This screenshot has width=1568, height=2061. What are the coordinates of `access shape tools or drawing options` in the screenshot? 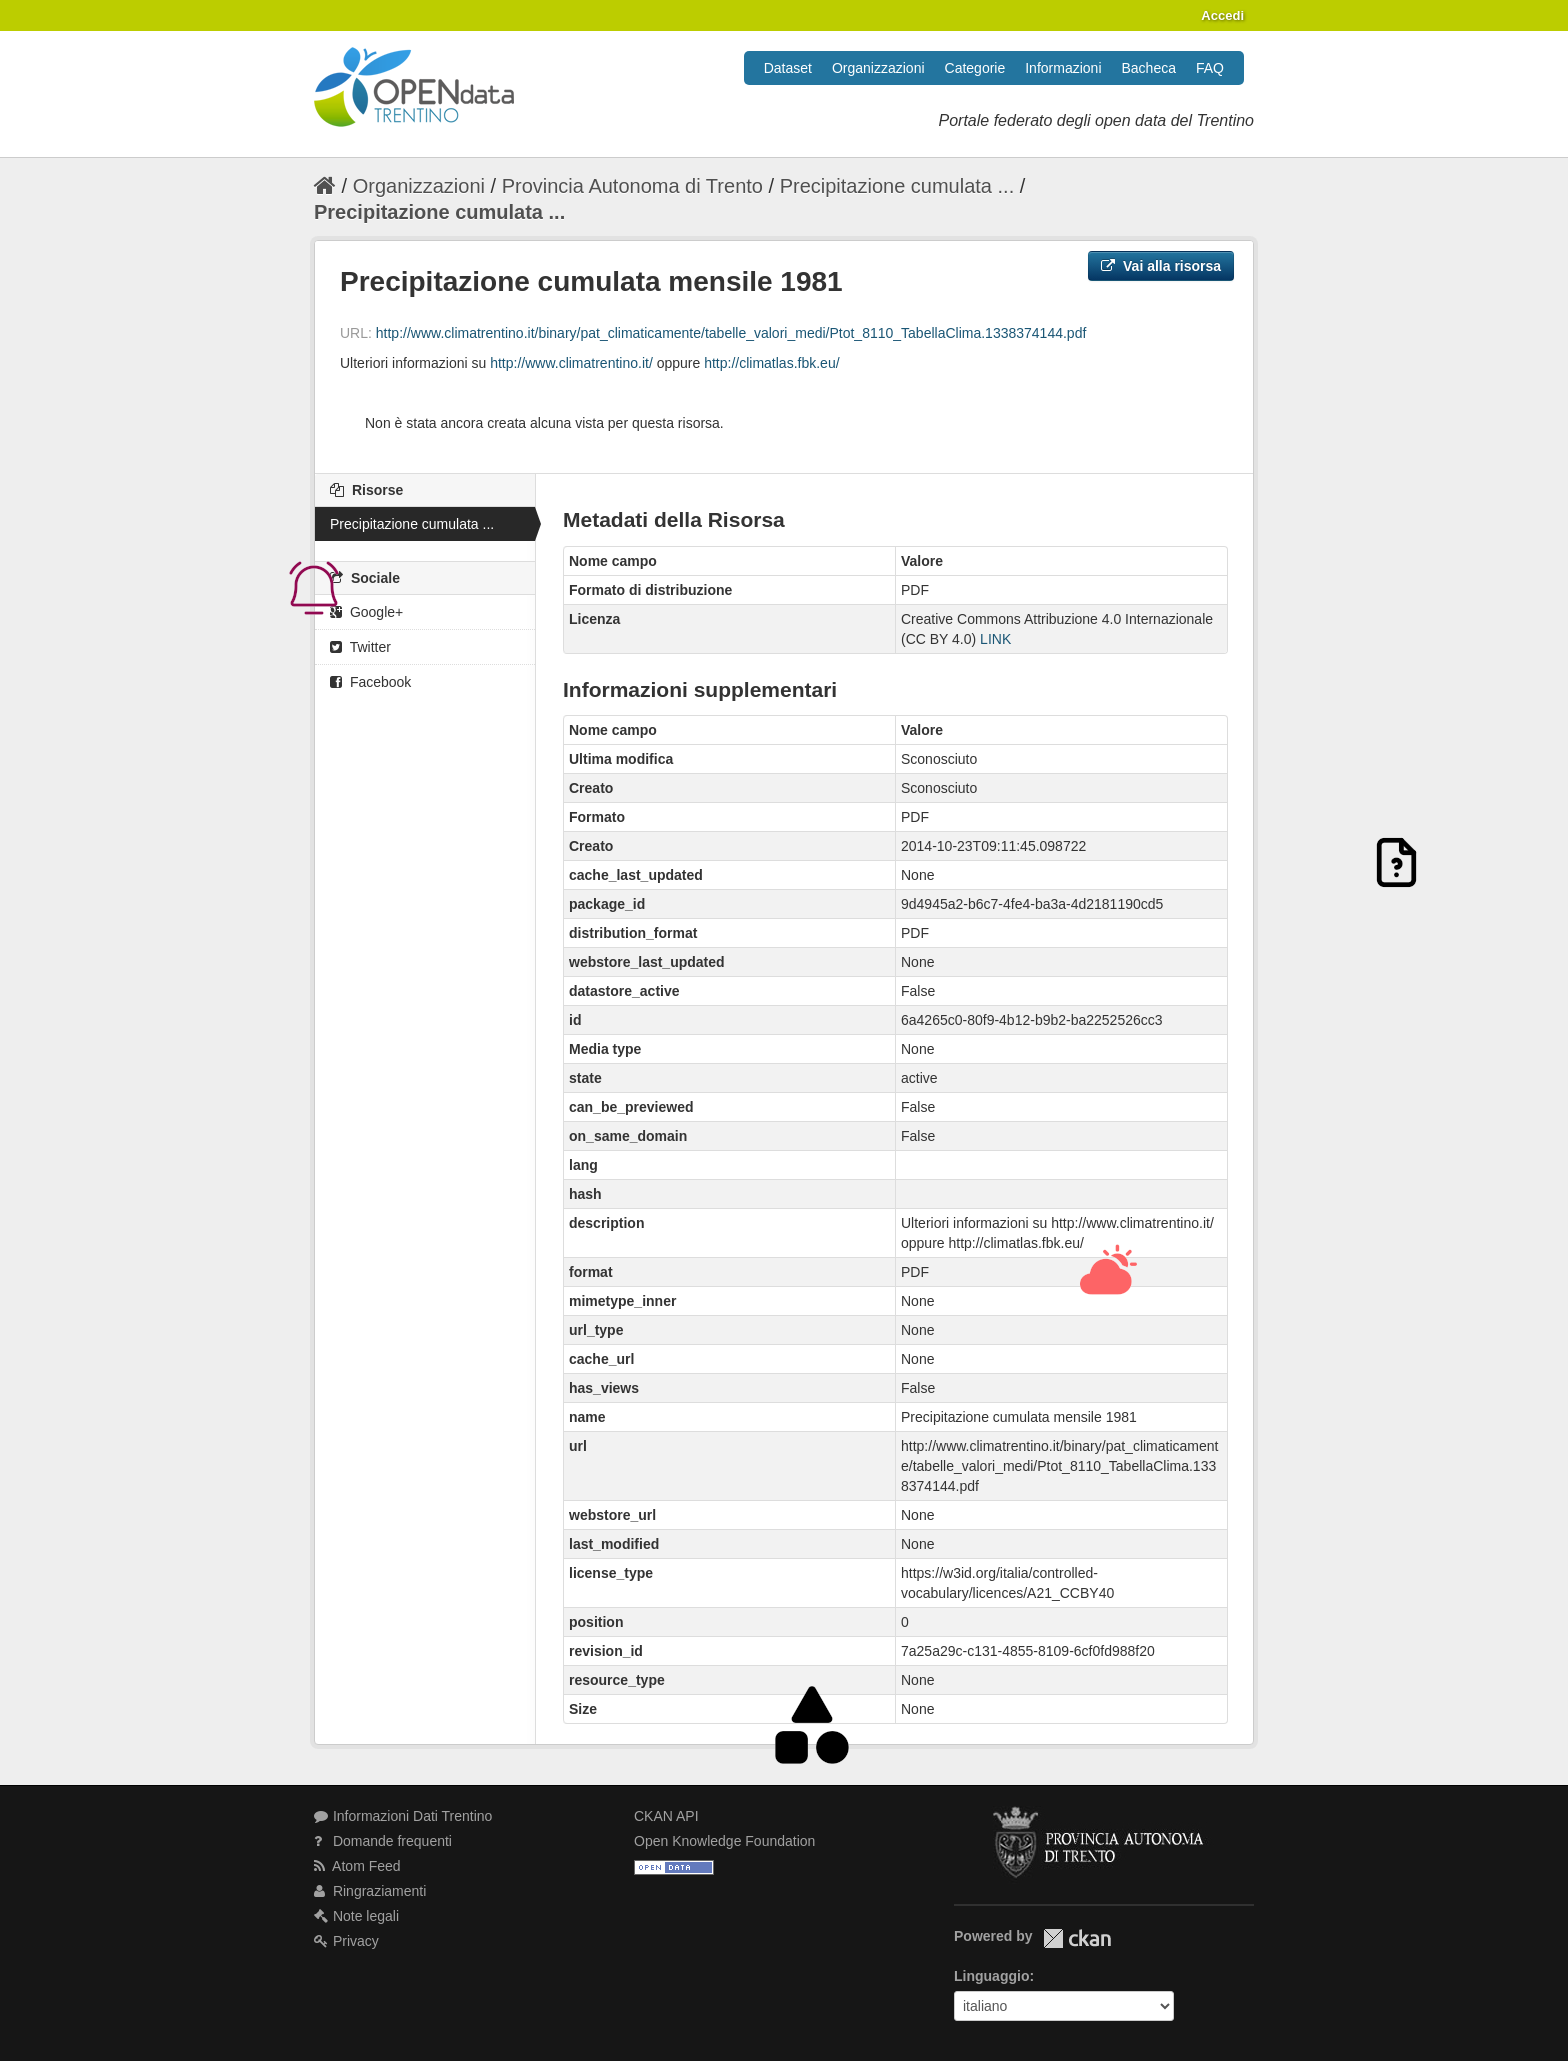 It's located at (812, 1727).